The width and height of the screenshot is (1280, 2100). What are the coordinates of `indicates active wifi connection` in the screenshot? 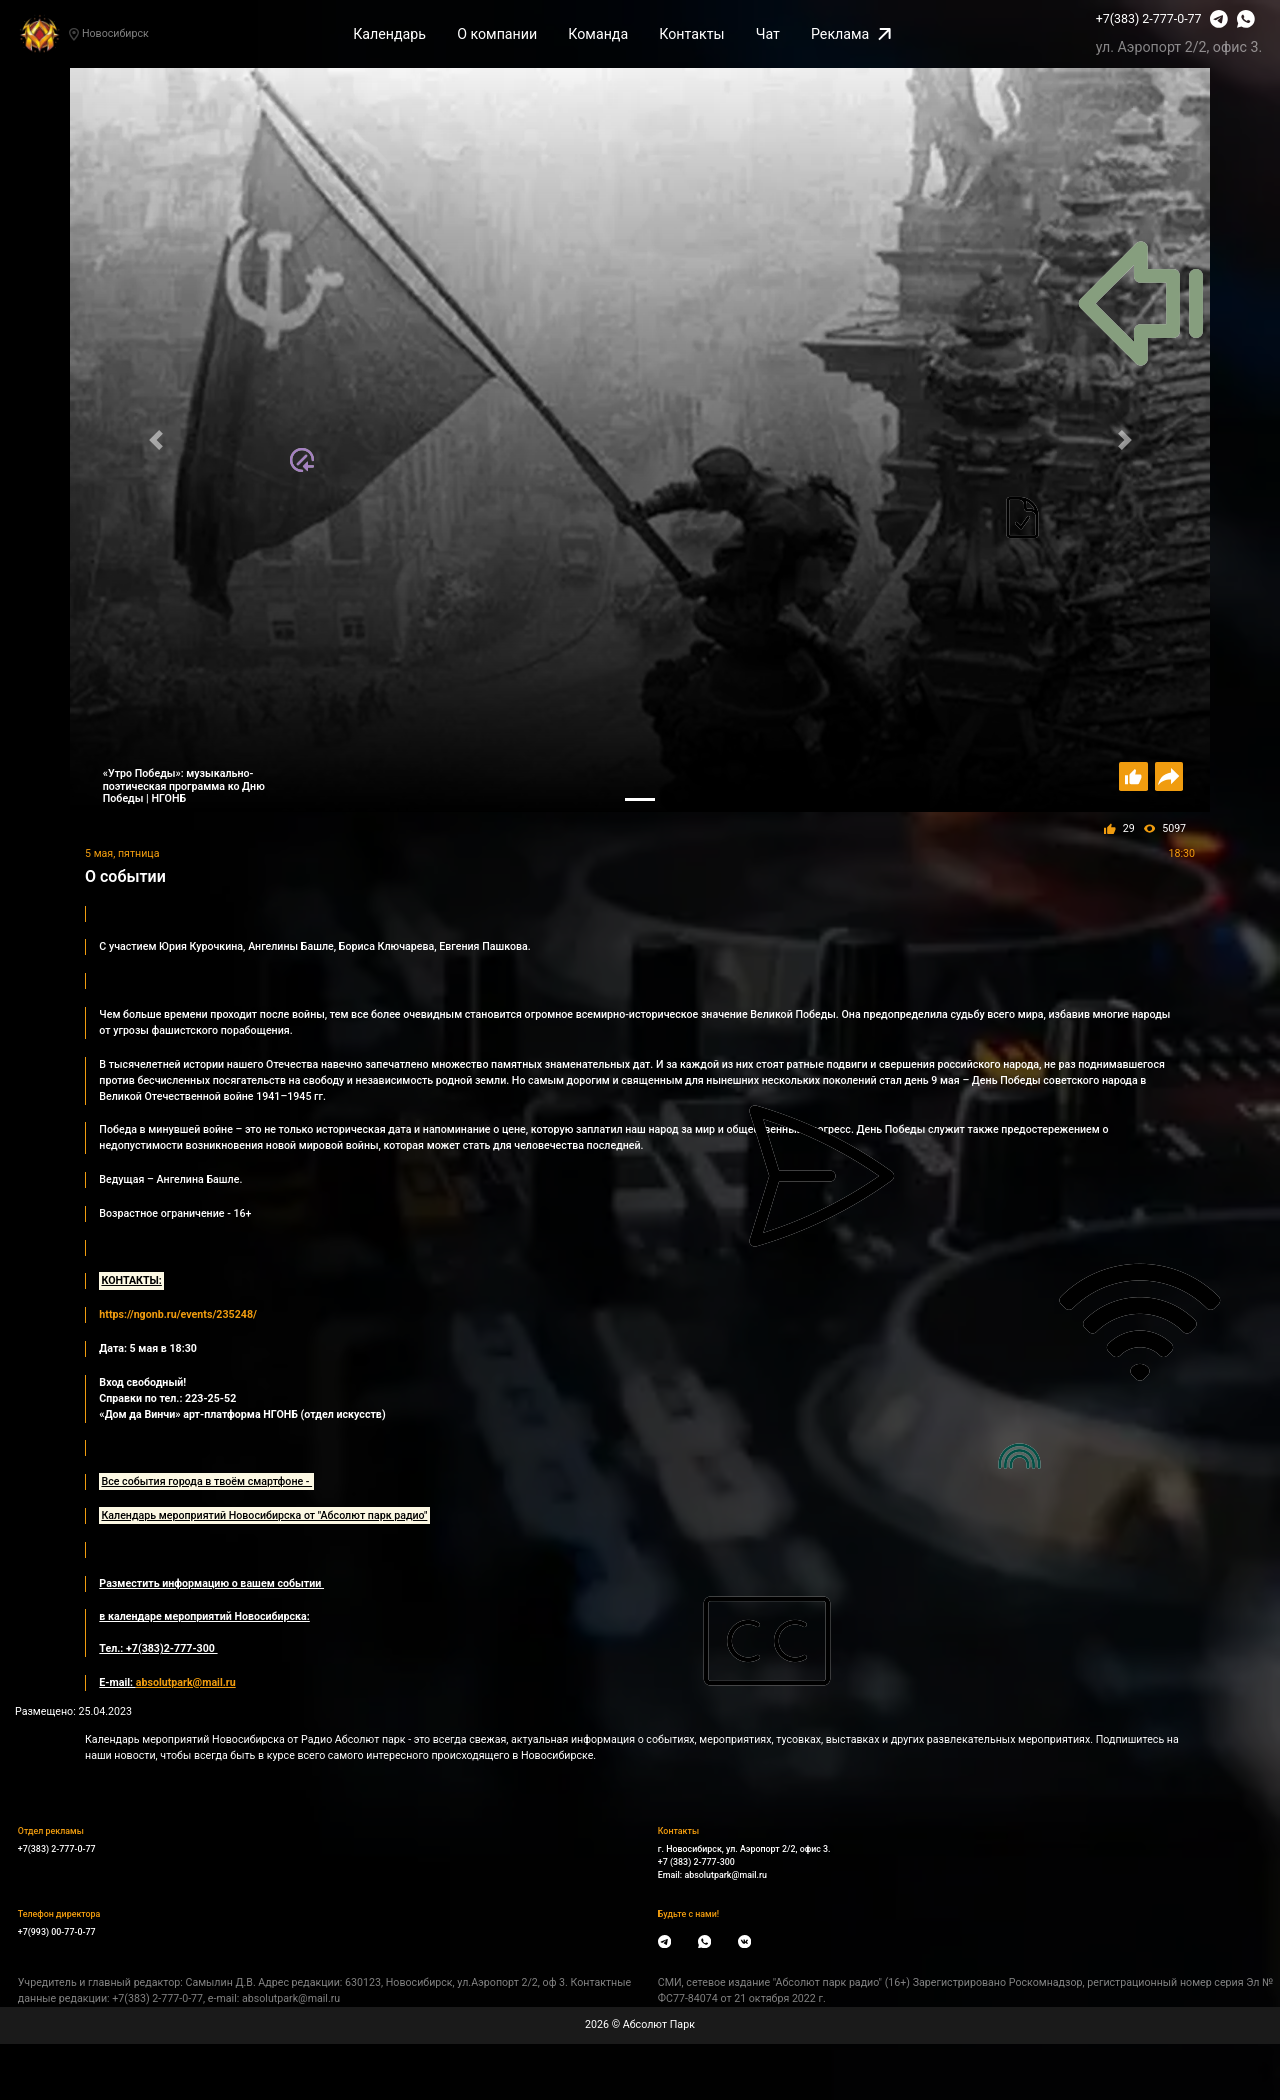 It's located at (1140, 1325).